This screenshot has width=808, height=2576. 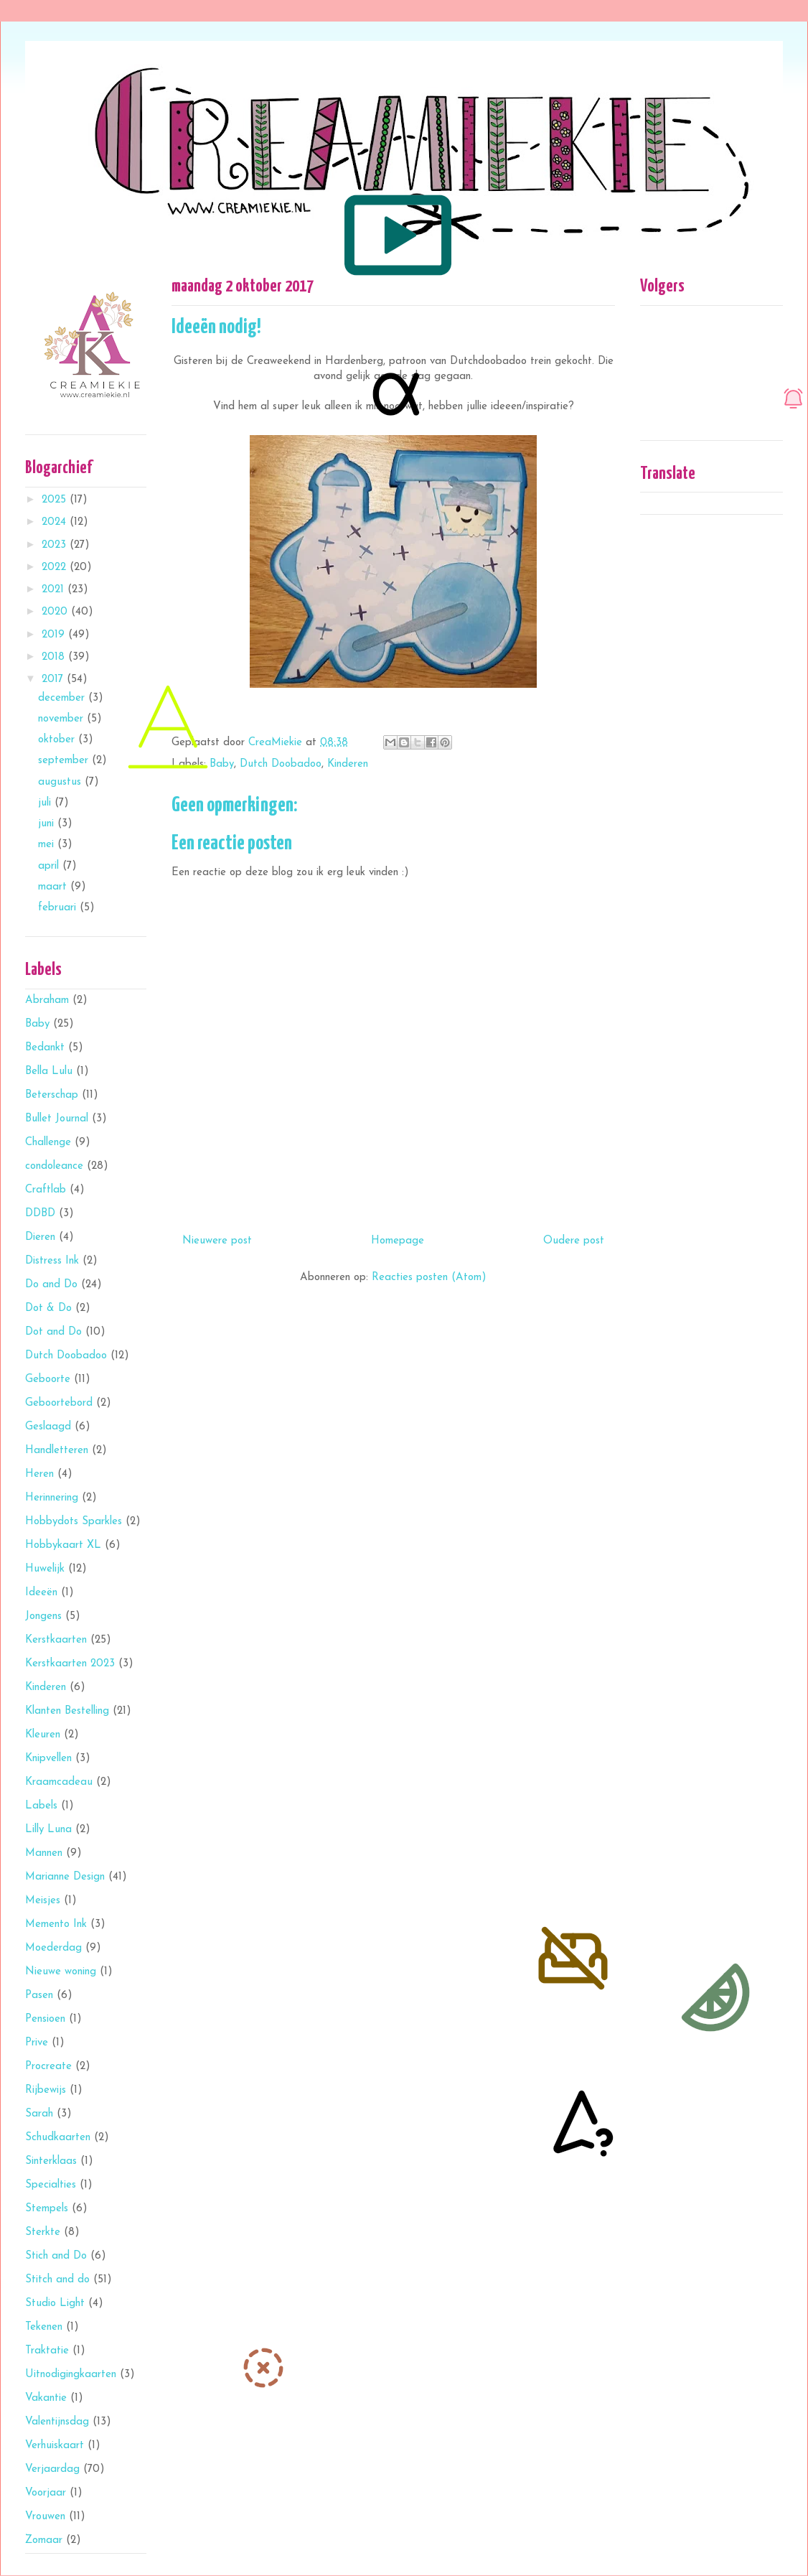 I want to click on indicates furniture or seating is unavailable, so click(x=573, y=1958).